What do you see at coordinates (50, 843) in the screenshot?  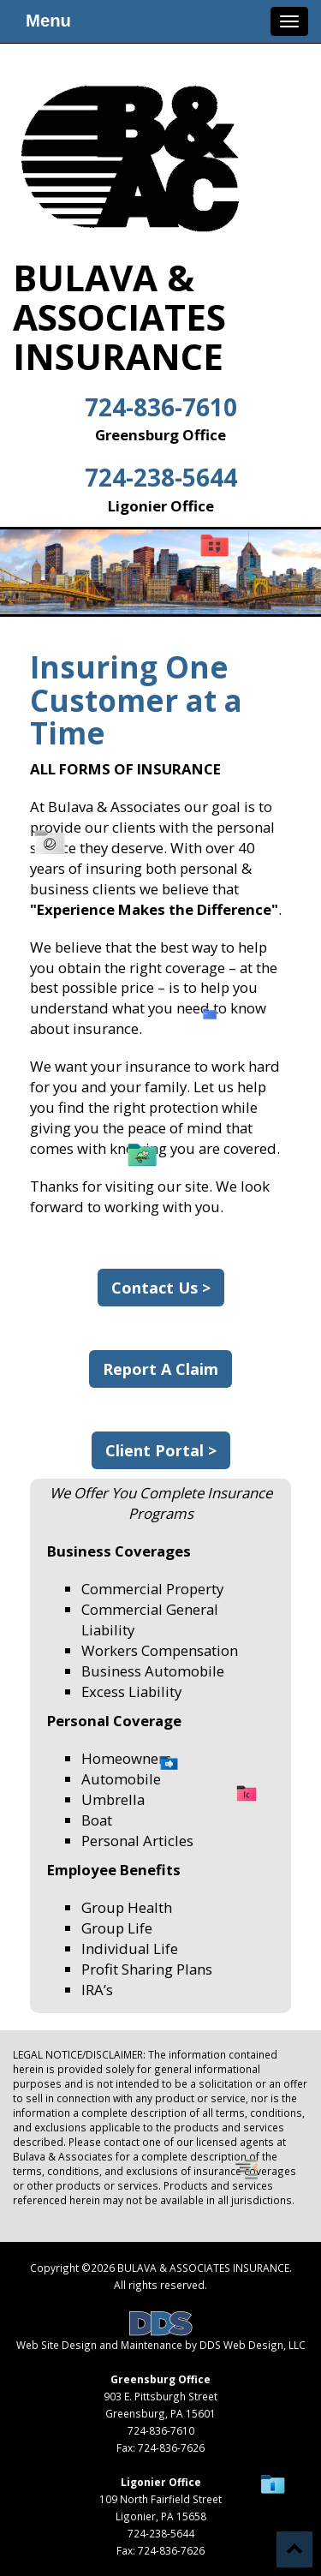 I see `open elementary OS system folder` at bounding box center [50, 843].